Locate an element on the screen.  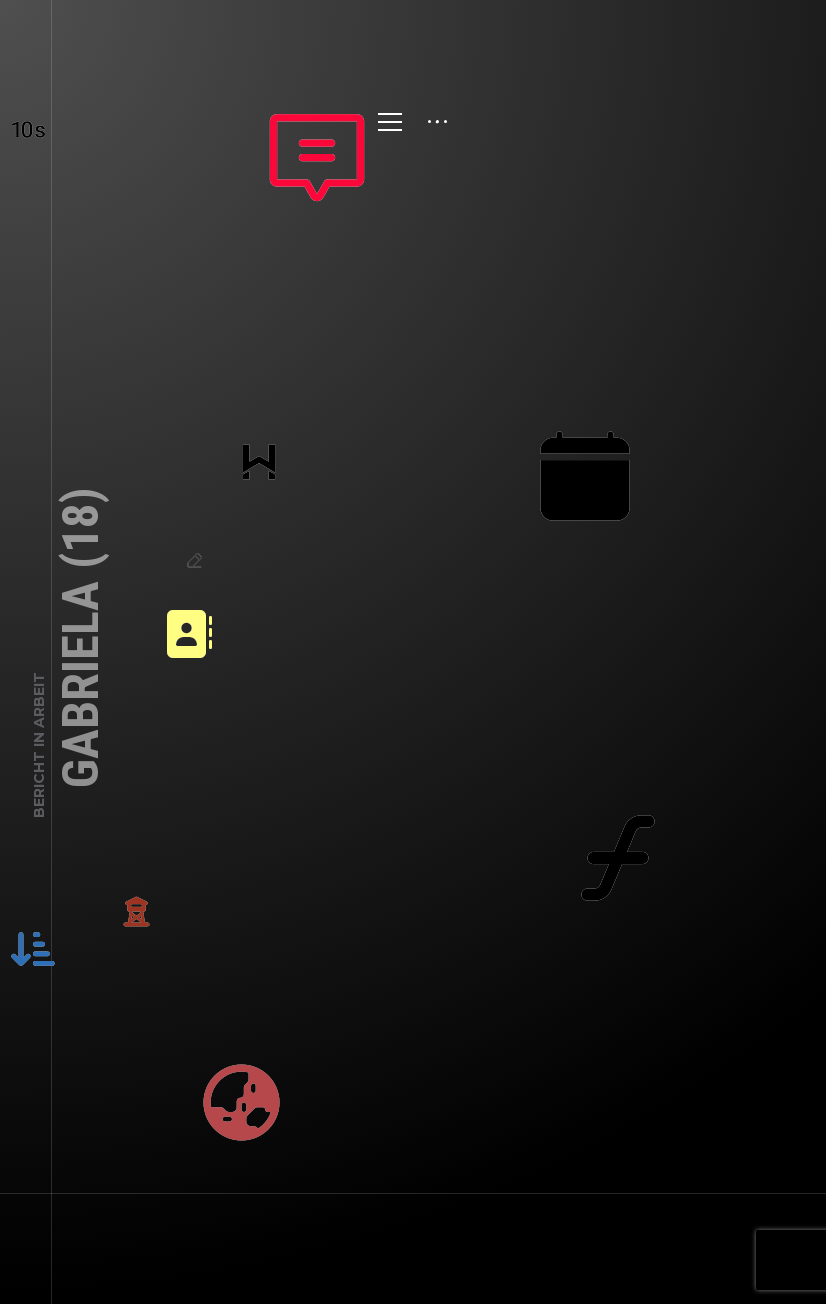
open your contacts list is located at coordinates (188, 634).